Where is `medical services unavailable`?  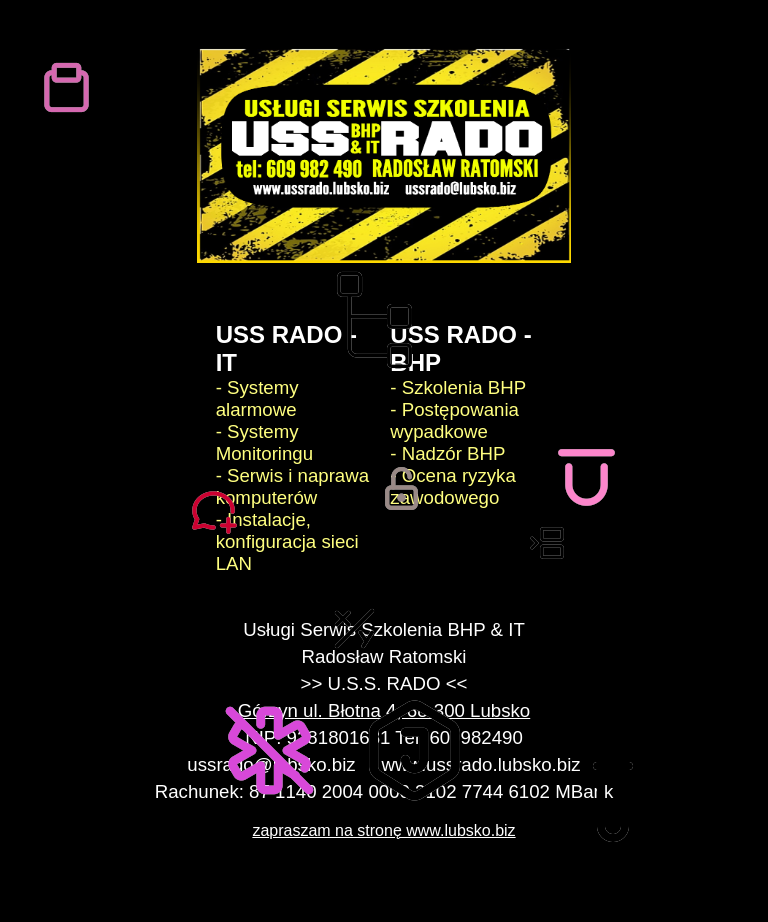 medical services unavailable is located at coordinates (269, 750).